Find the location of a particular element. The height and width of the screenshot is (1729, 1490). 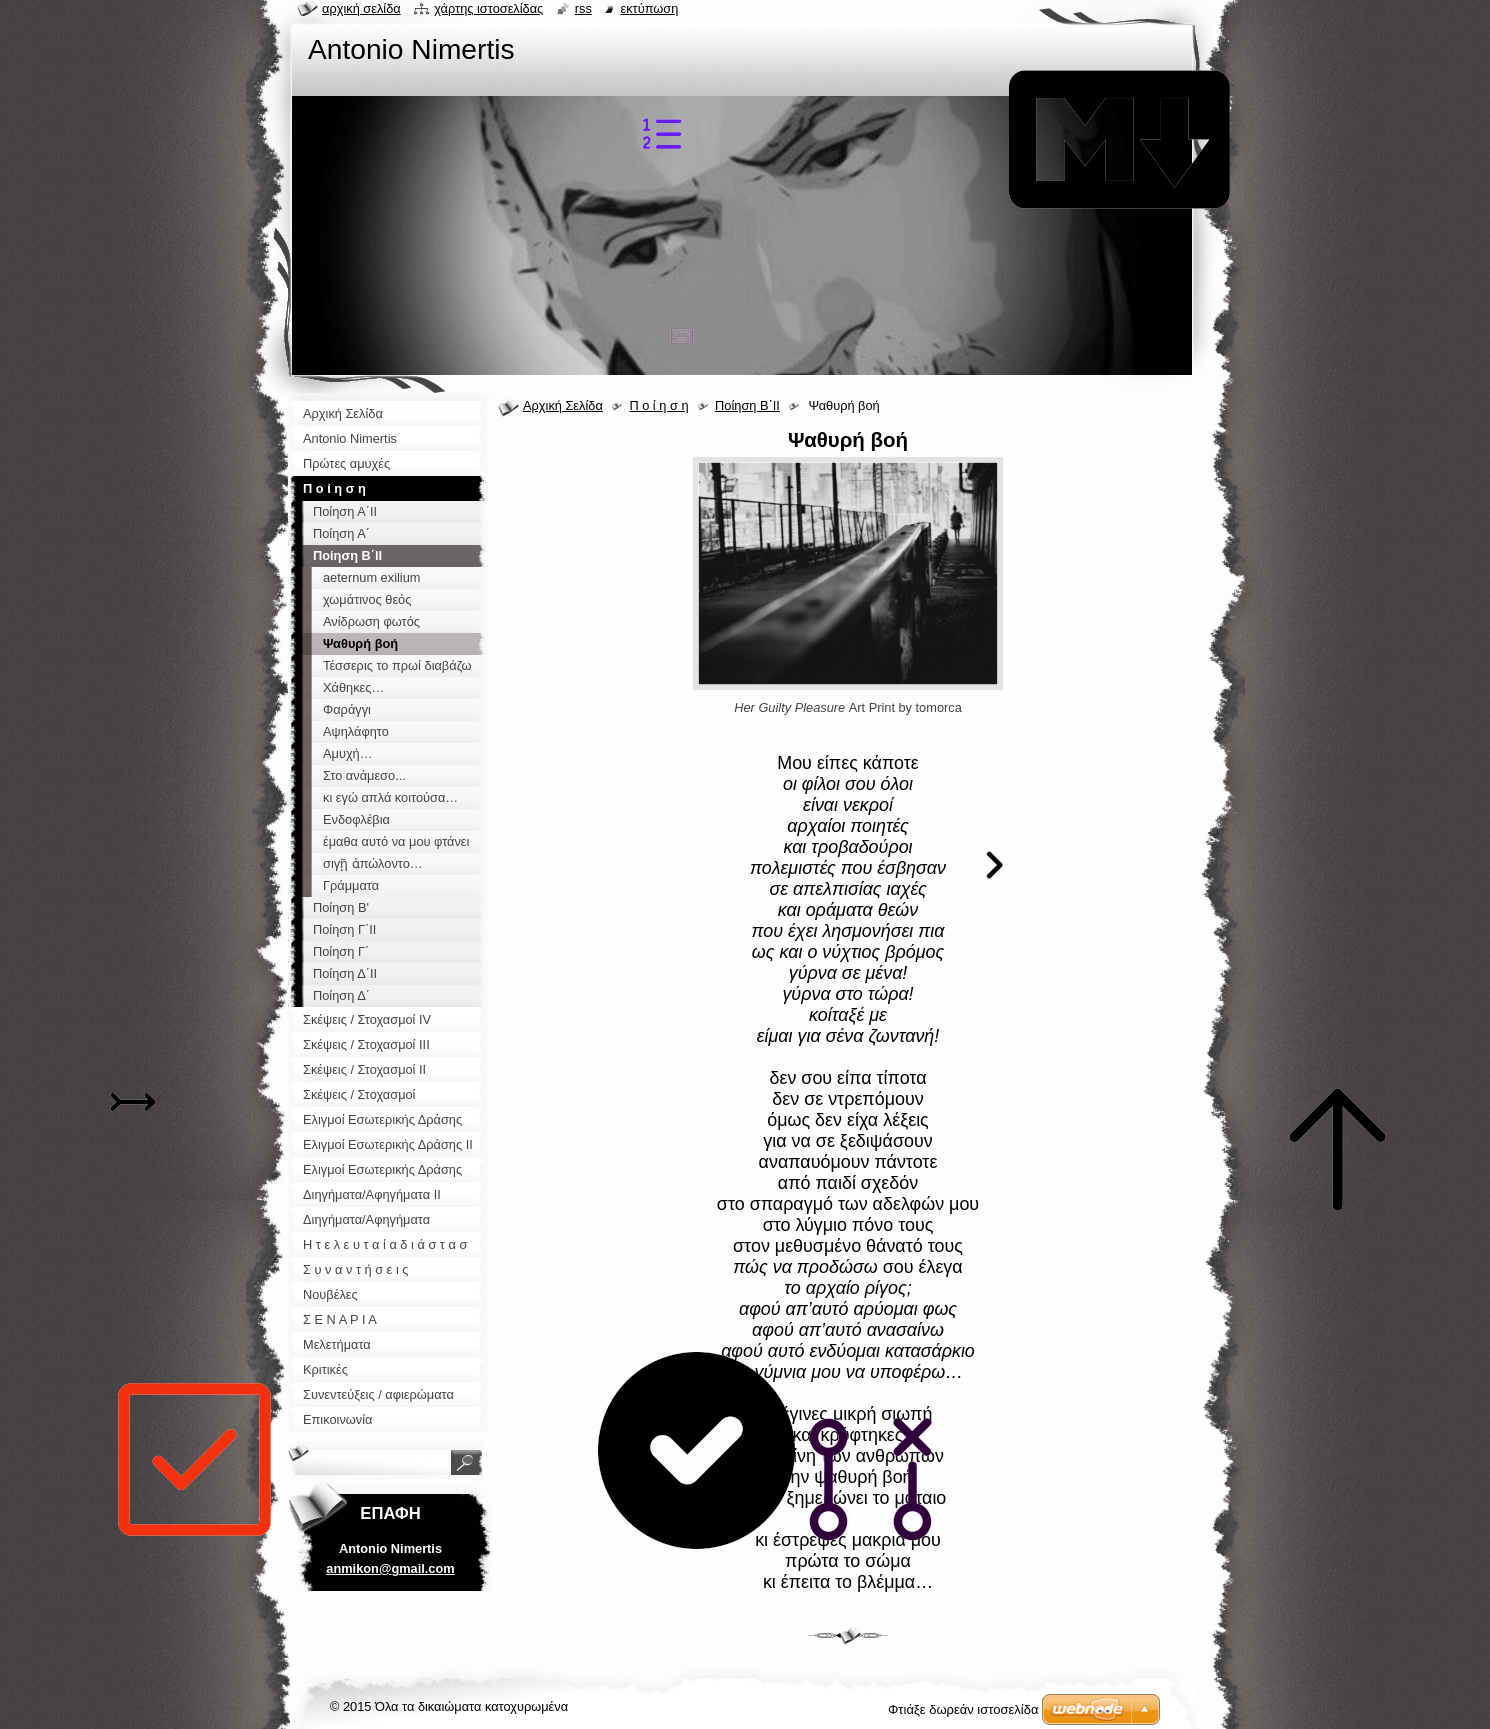

scroll to top of page is located at coordinates (1338, 1151).